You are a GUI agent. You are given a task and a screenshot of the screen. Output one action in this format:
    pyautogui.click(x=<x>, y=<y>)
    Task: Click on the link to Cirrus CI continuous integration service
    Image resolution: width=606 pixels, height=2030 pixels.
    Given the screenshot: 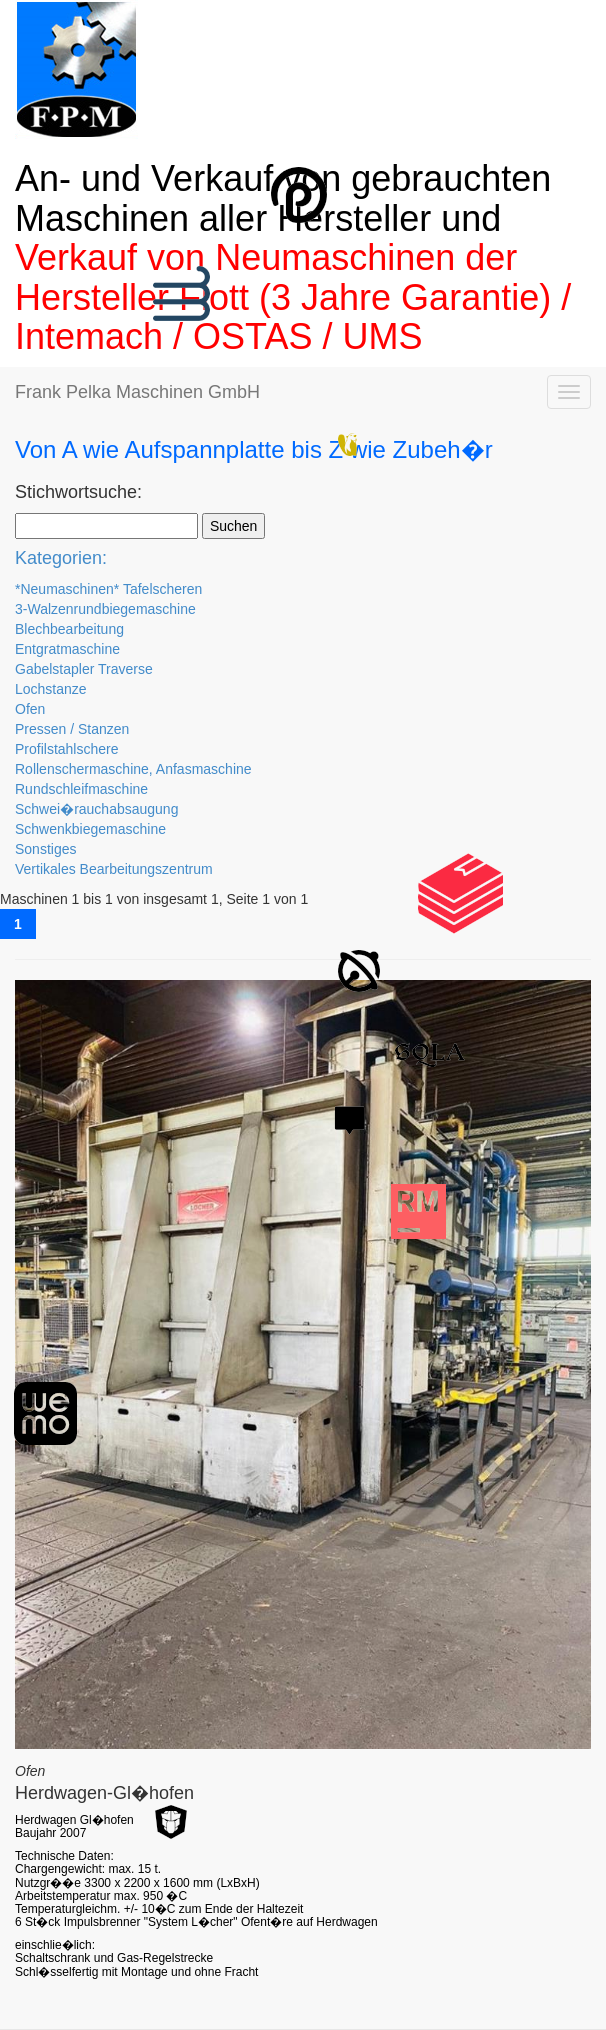 What is the action you would take?
    pyautogui.click(x=181, y=293)
    